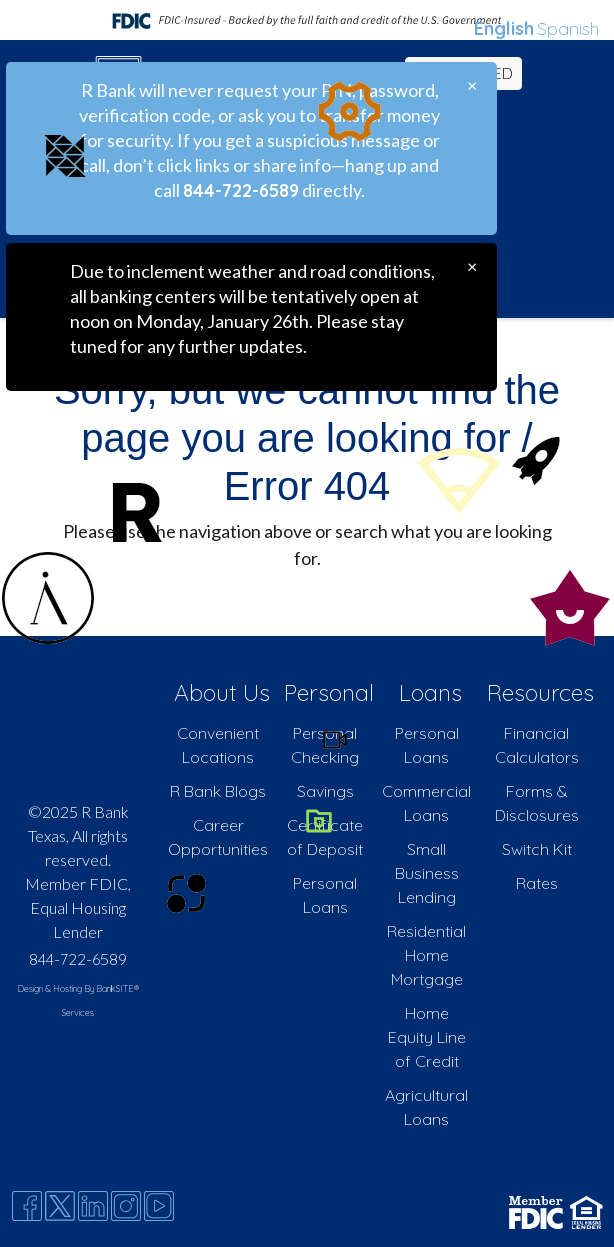  Describe the element at coordinates (48, 598) in the screenshot. I see `open invidious, a privacy-focused youtube frontend` at that location.